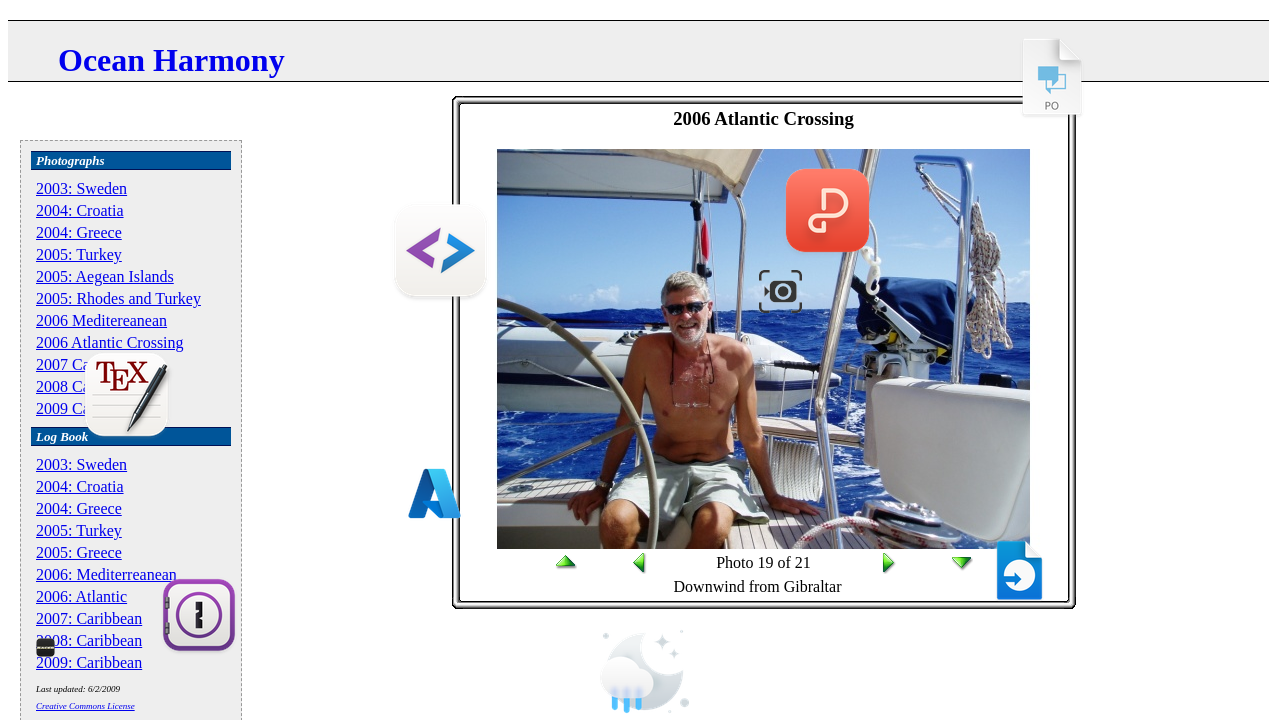 This screenshot has width=1277, height=720. What do you see at coordinates (126, 394) in the screenshot?
I see `open texstudio latex editor` at bounding box center [126, 394].